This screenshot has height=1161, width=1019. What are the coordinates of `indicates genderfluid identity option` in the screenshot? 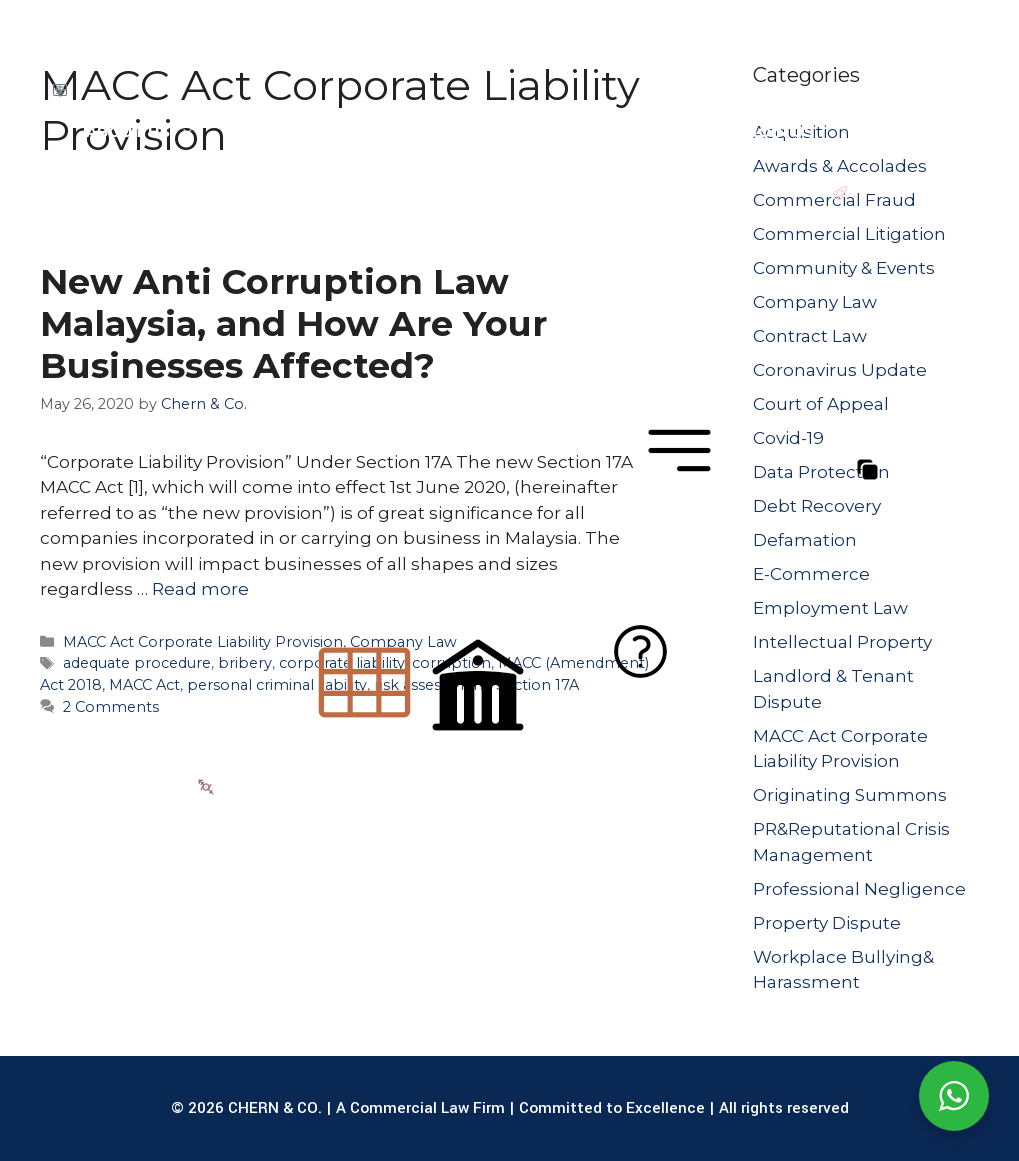 It's located at (206, 787).